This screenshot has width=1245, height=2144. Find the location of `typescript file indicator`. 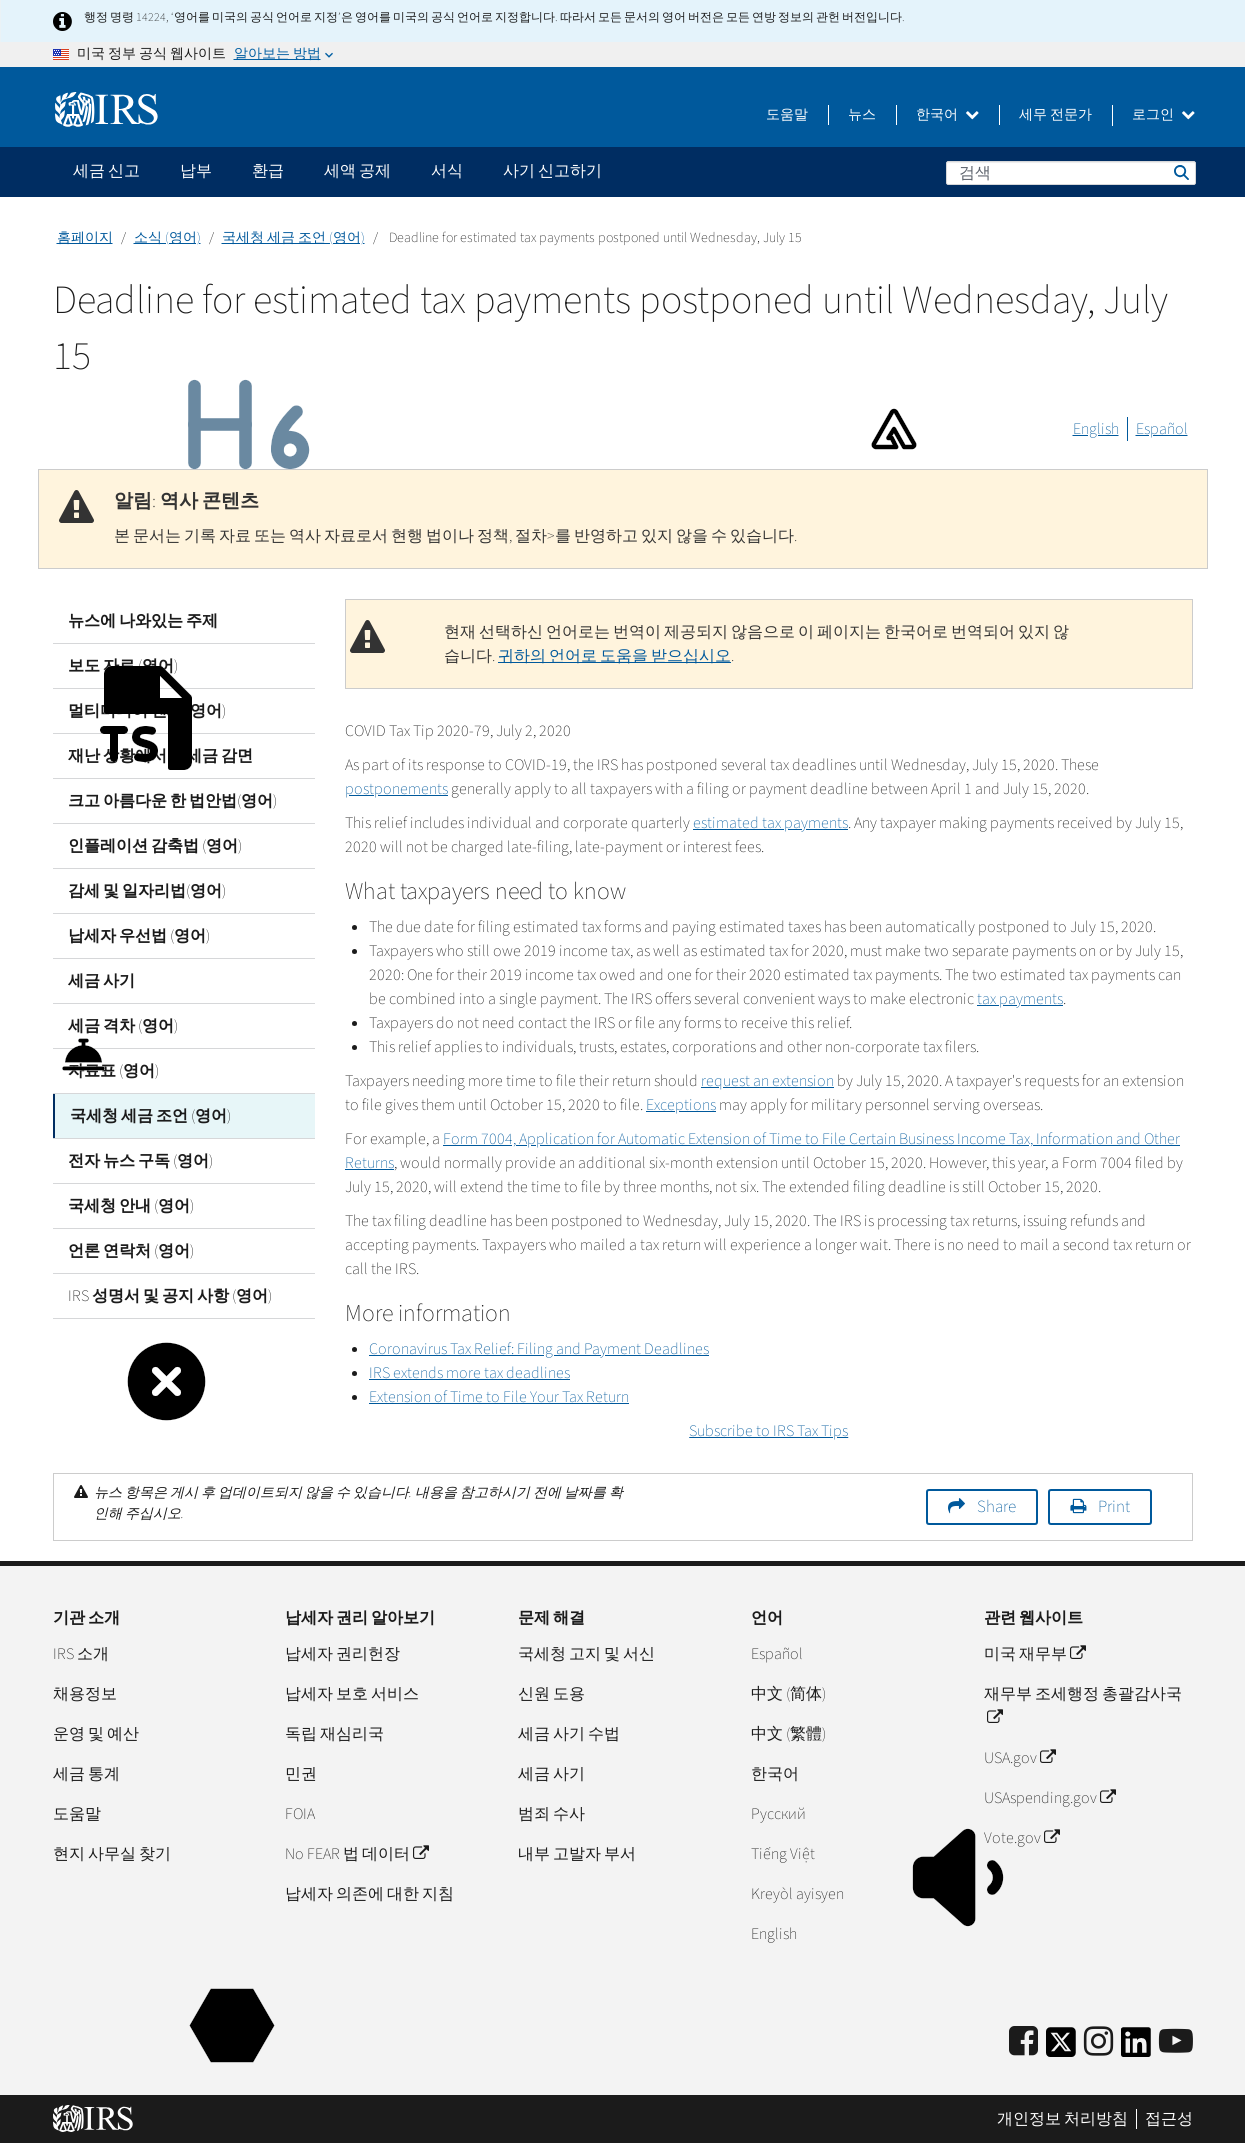

typescript file indicator is located at coordinates (148, 718).